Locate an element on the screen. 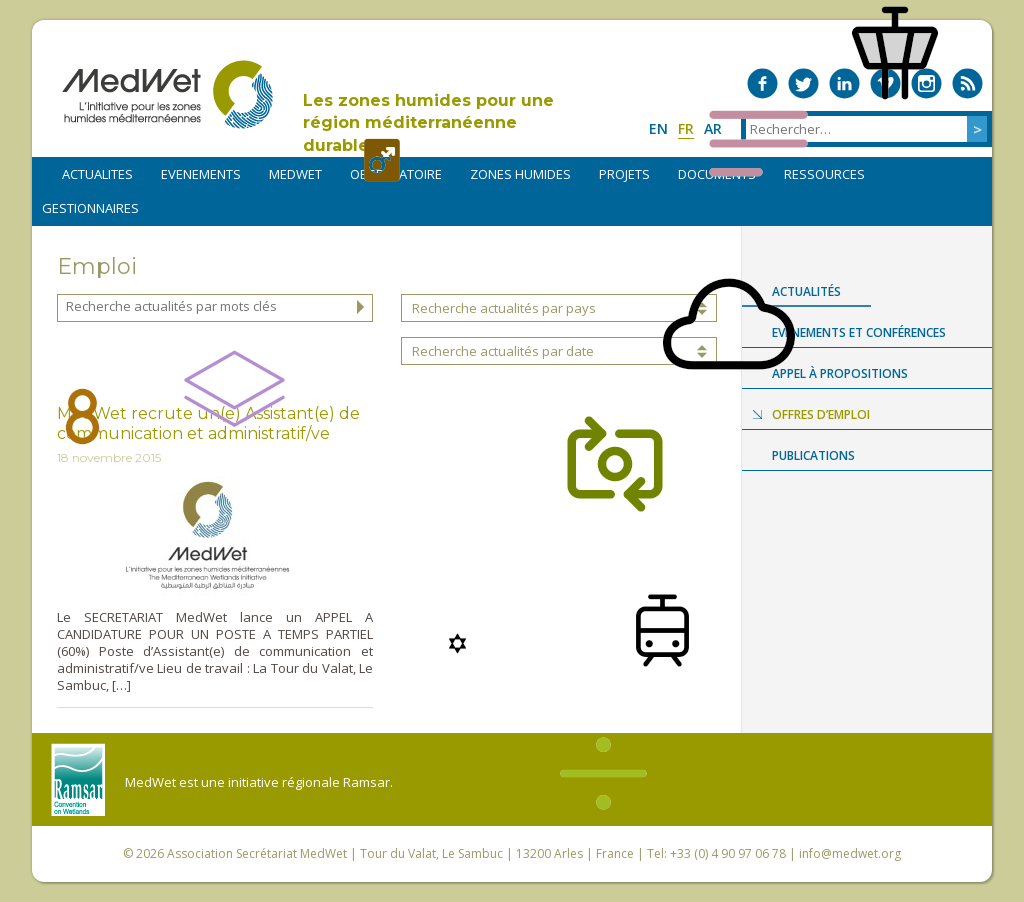  indicates the number eight in a list or sequence is located at coordinates (82, 416).